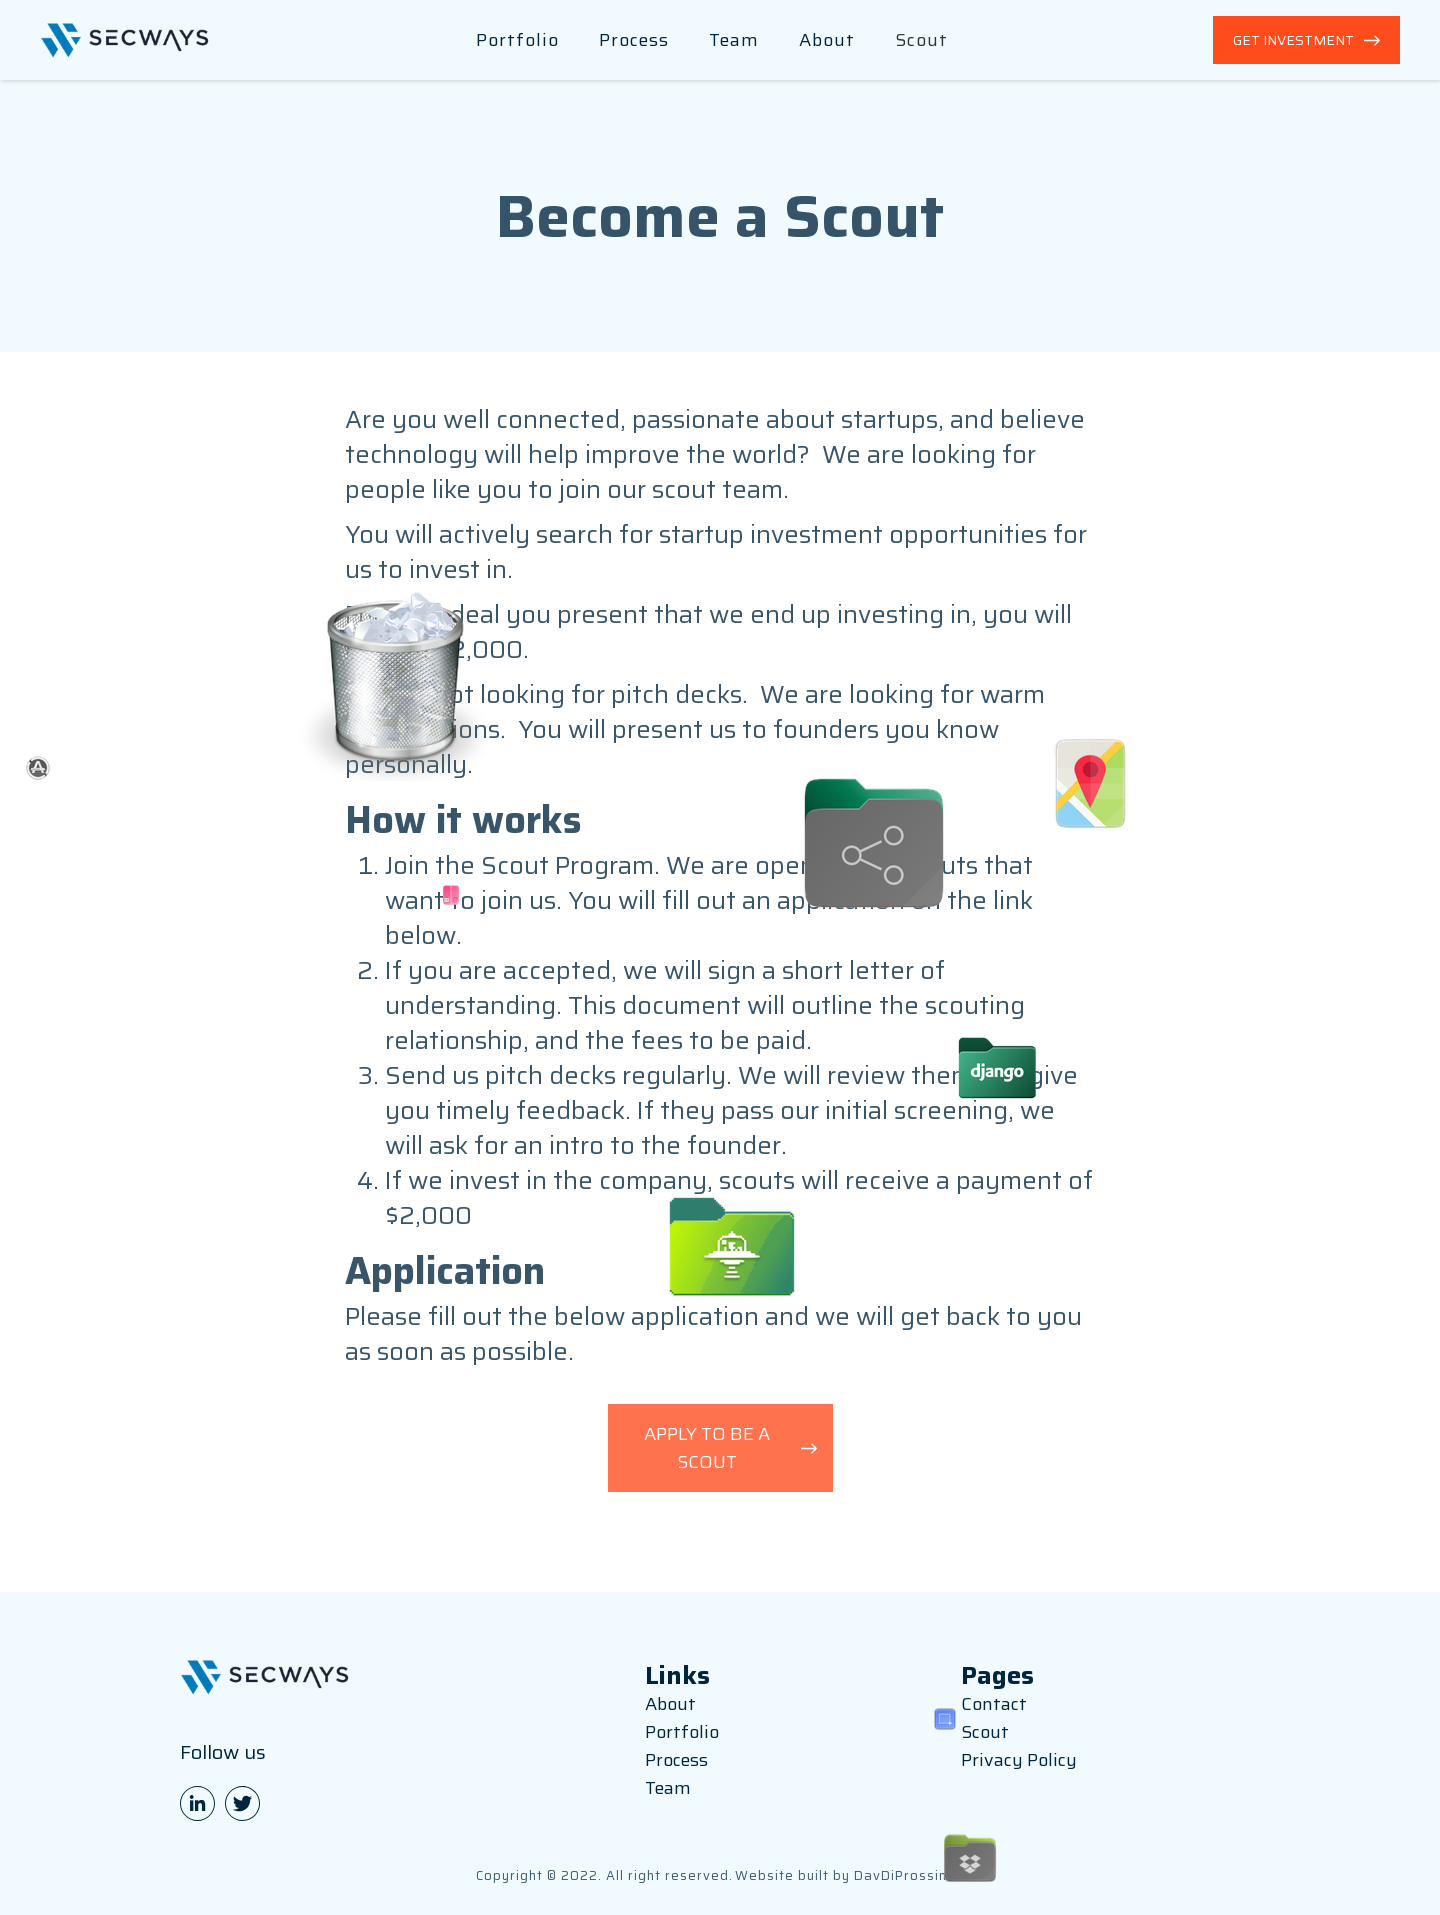  I want to click on open your dropbox folder, so click(970, 1858).